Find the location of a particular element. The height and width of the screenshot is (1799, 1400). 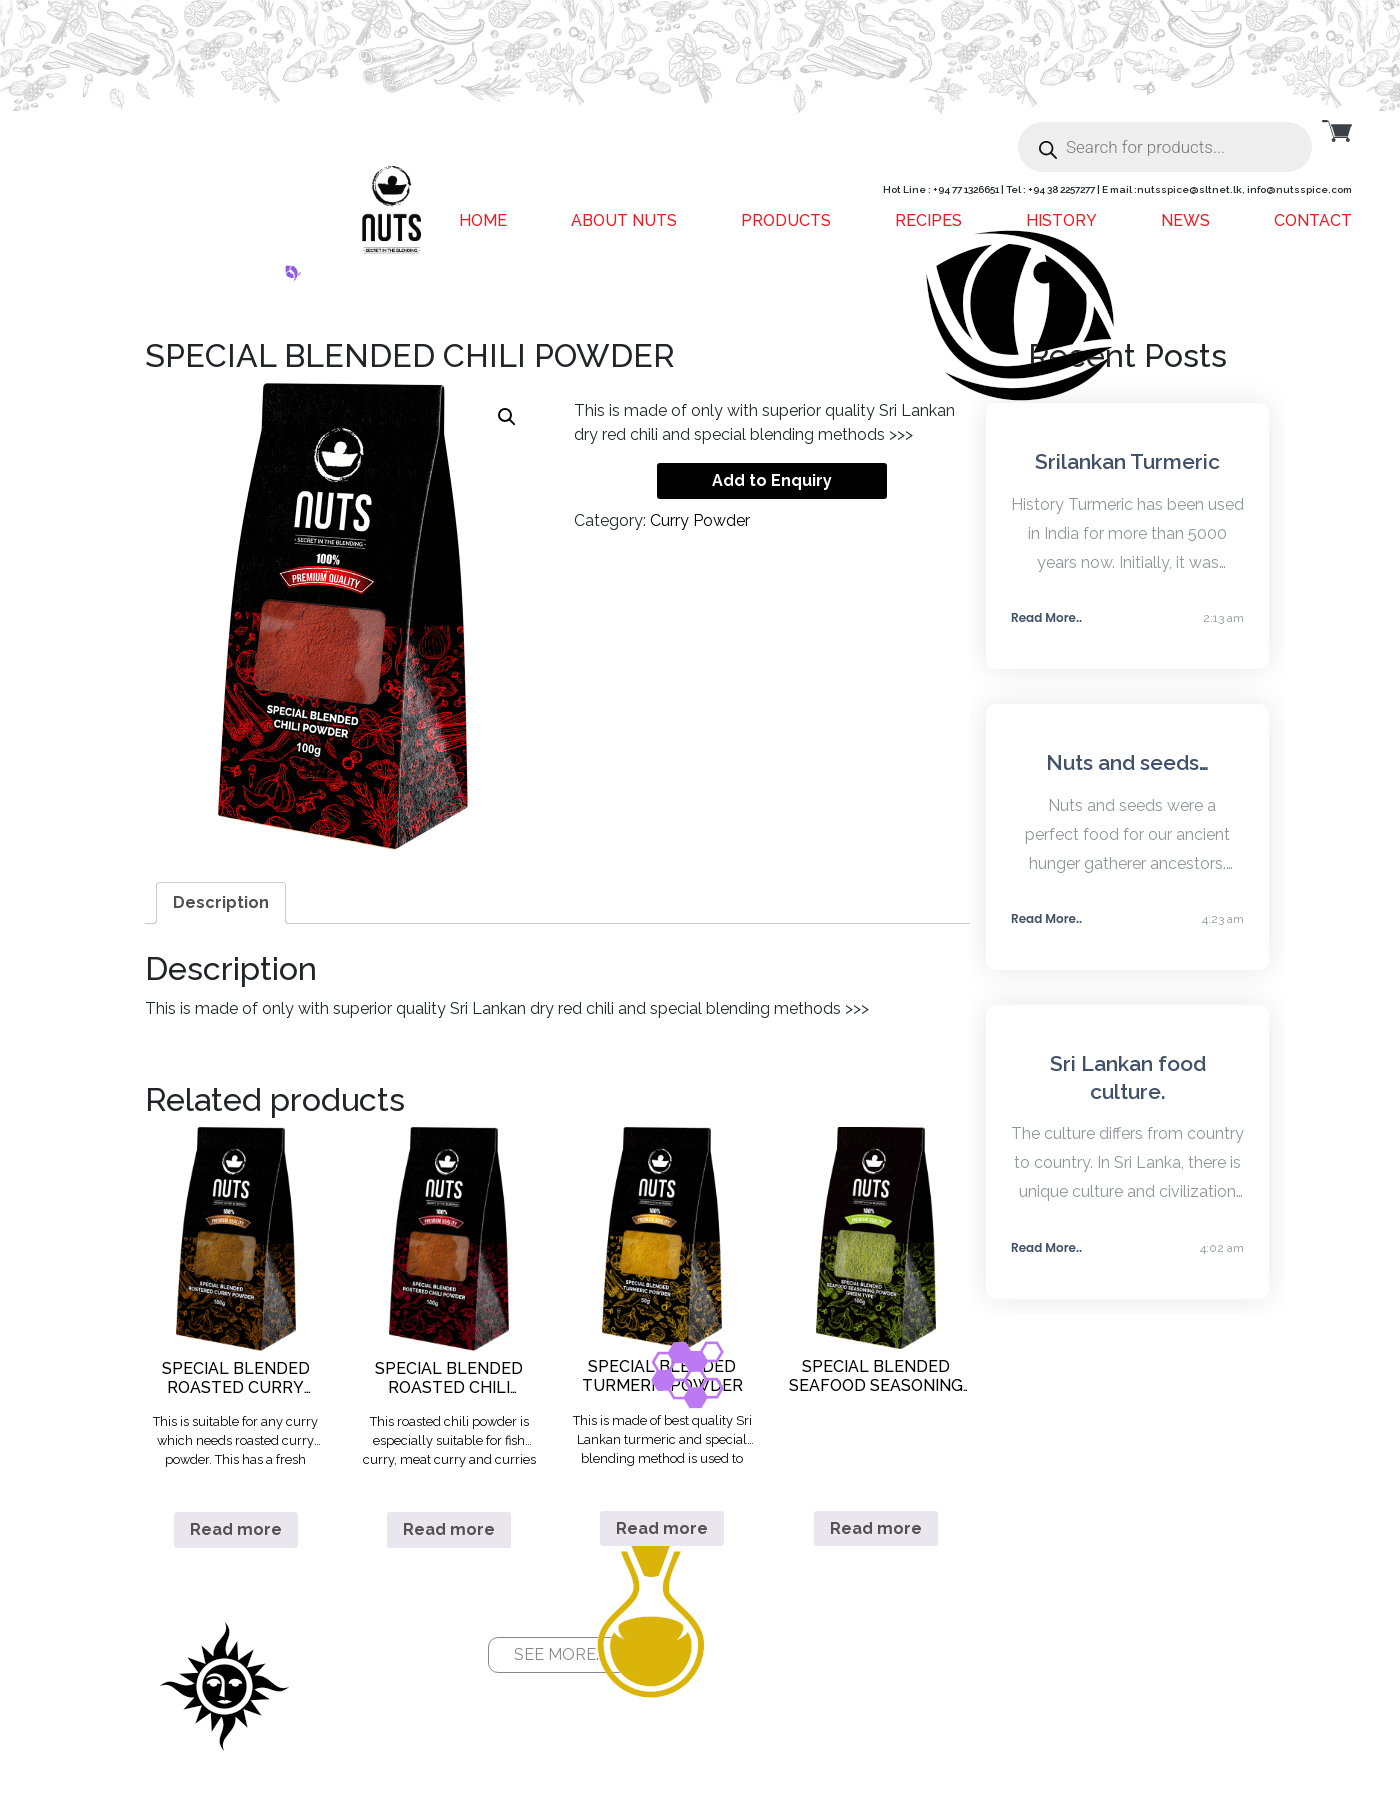

access hexagonal grid or tile-based game mode is located at coordinates (687, 1372).